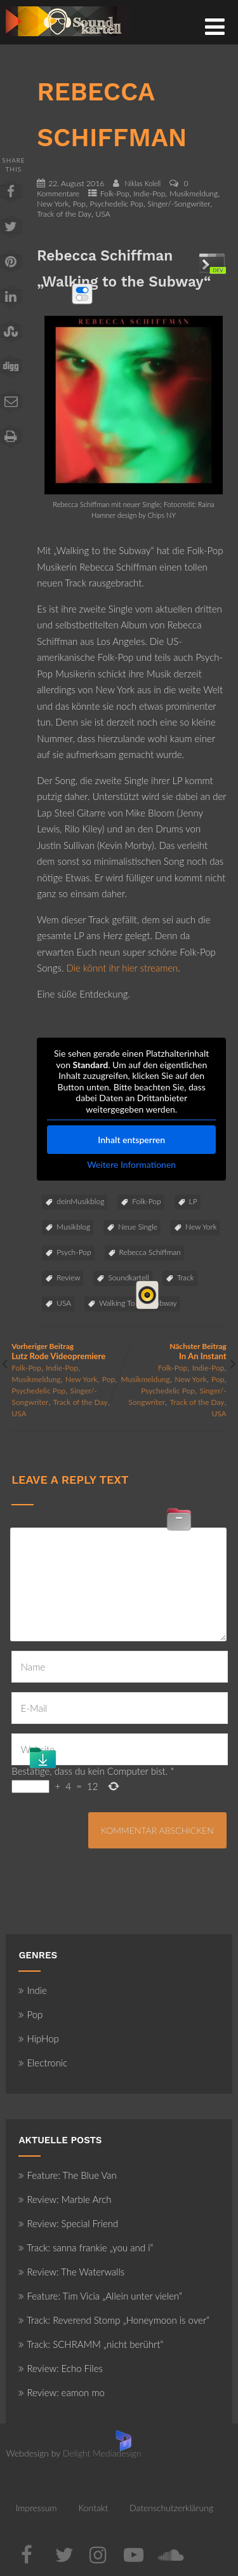 This screenshot has height=2576, width=238. Describe the element at coordinates (147, 1295) in the screenshot. I see `open rhythmbox music player` at that location.